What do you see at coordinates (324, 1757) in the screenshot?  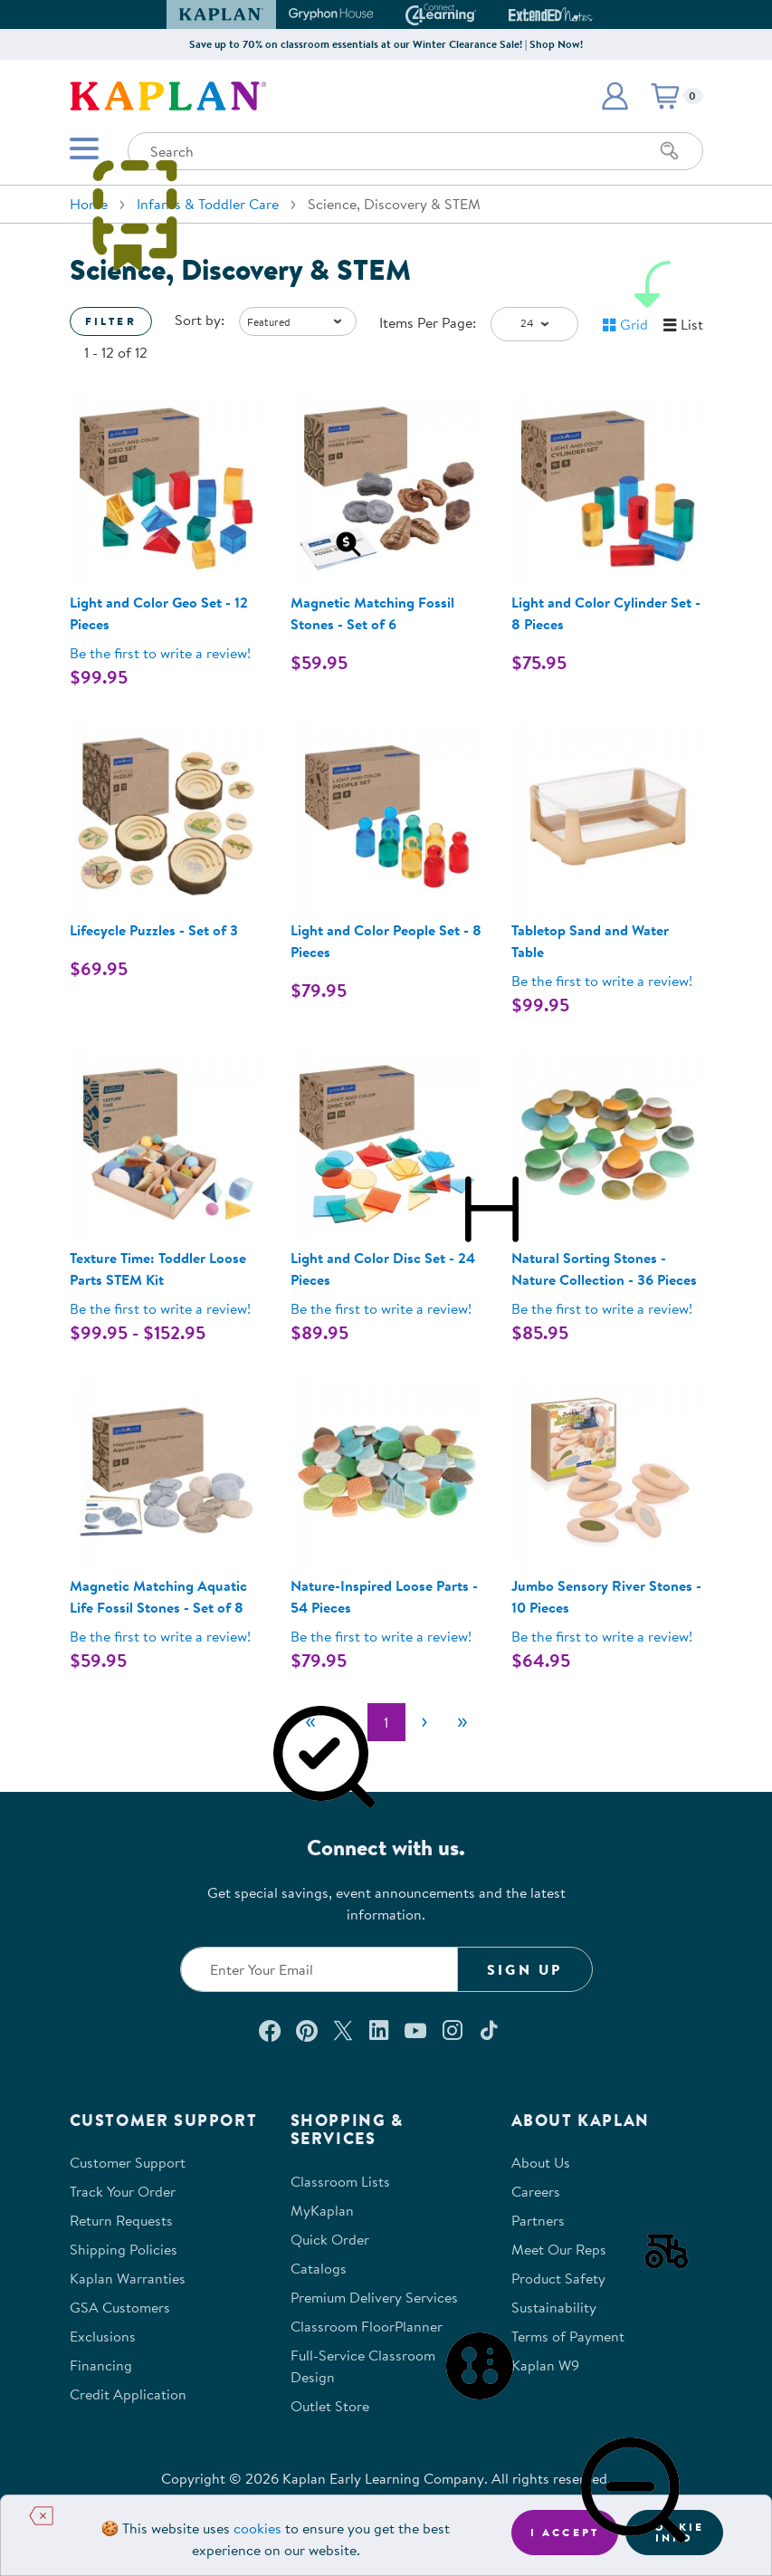 I see `code scan completed successfully` at bounding box center [324, 1757].